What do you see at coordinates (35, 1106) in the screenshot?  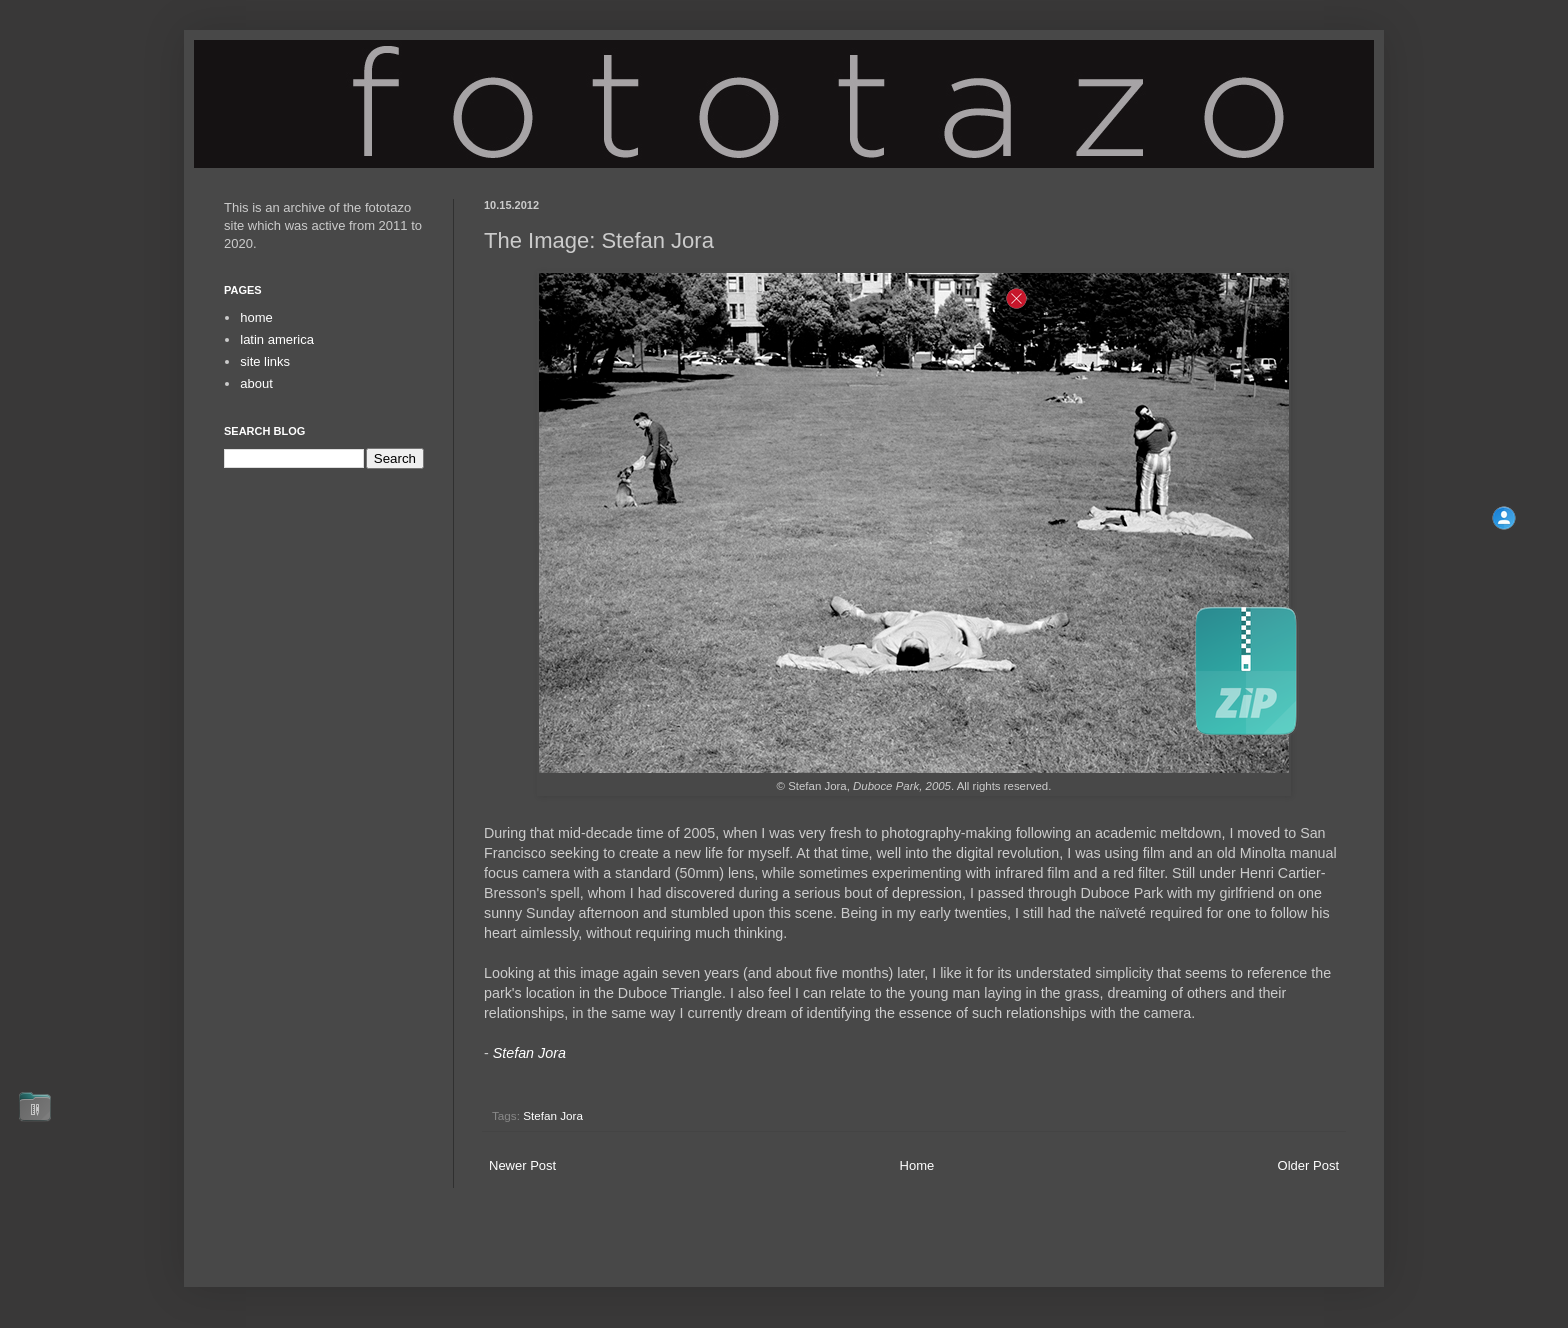 I see `access your templates folder` at bounding box center [35, 1106].